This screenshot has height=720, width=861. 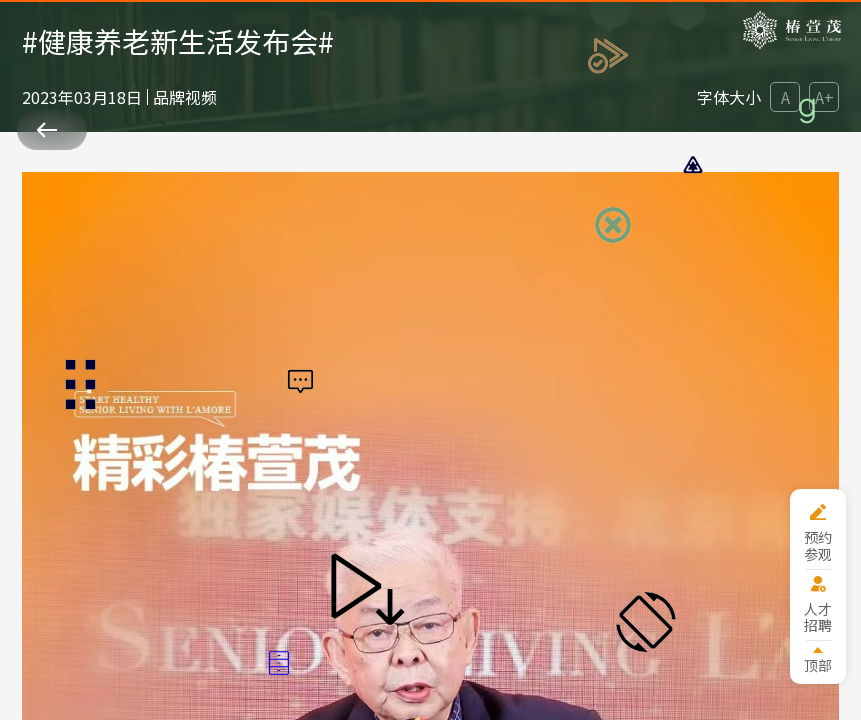 I want to click on drag to reorder or rearrange items, so click(x=80, y=384).